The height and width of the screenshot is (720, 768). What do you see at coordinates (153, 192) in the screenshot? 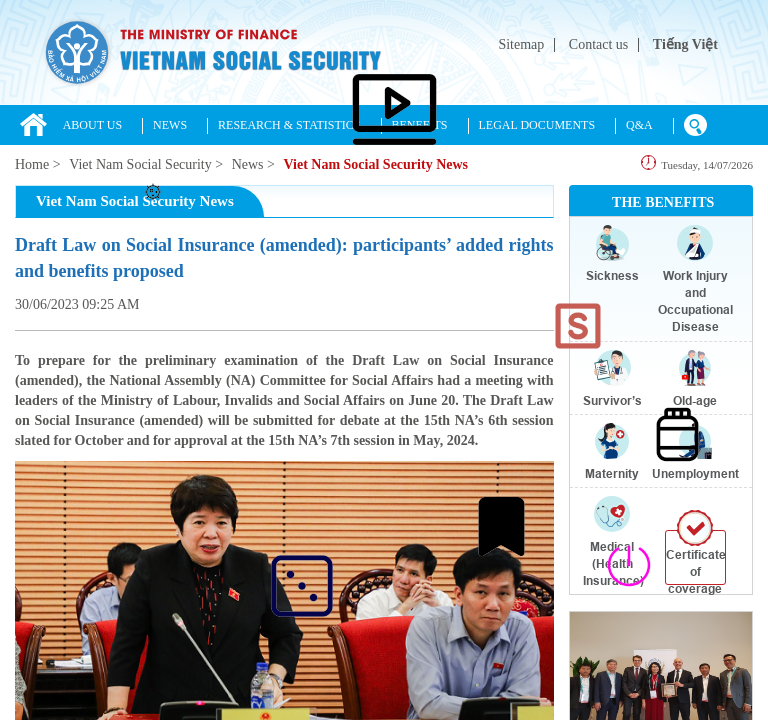
I see `indicates virus or malware detected` at bounding box center [153, 192].